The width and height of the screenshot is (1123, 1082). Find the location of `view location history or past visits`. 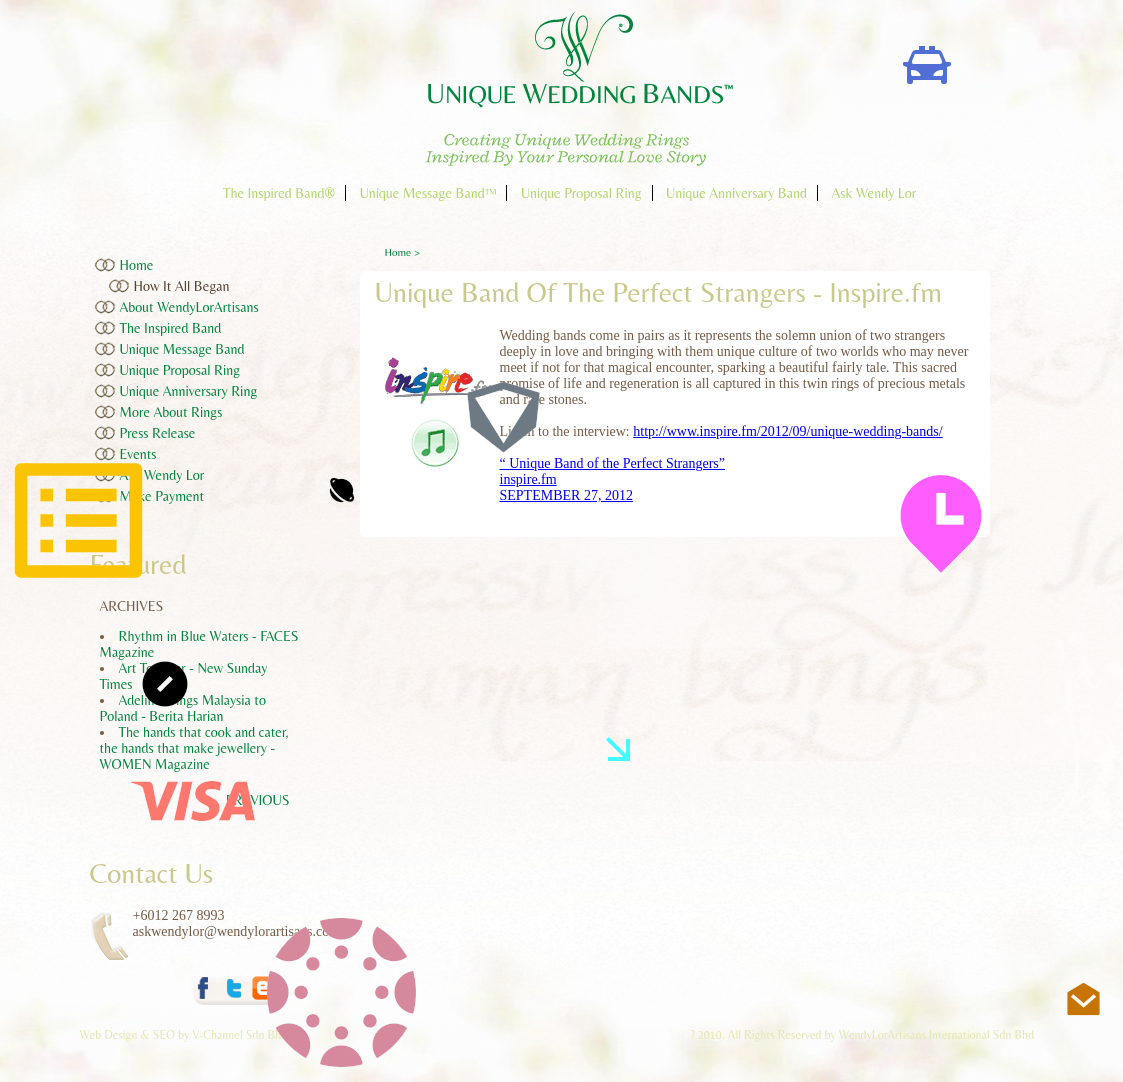

view location history or past visits is located at coordinates (941, 520).